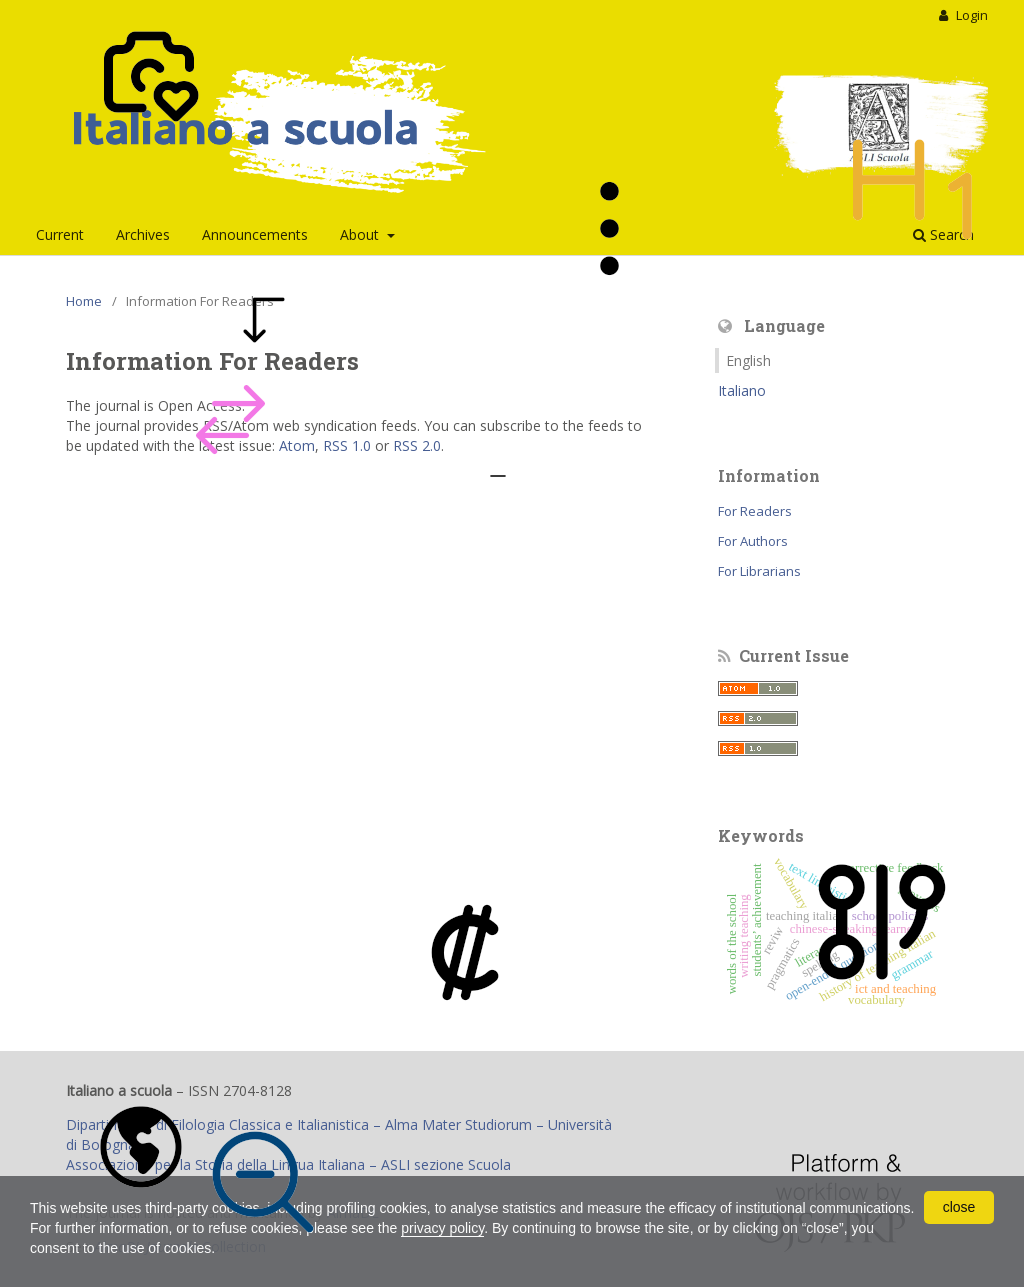  What do you see at coordinates (141, 1147) in the screenshot?
I see `view region or language settings` at bounding box center [141, 1147].